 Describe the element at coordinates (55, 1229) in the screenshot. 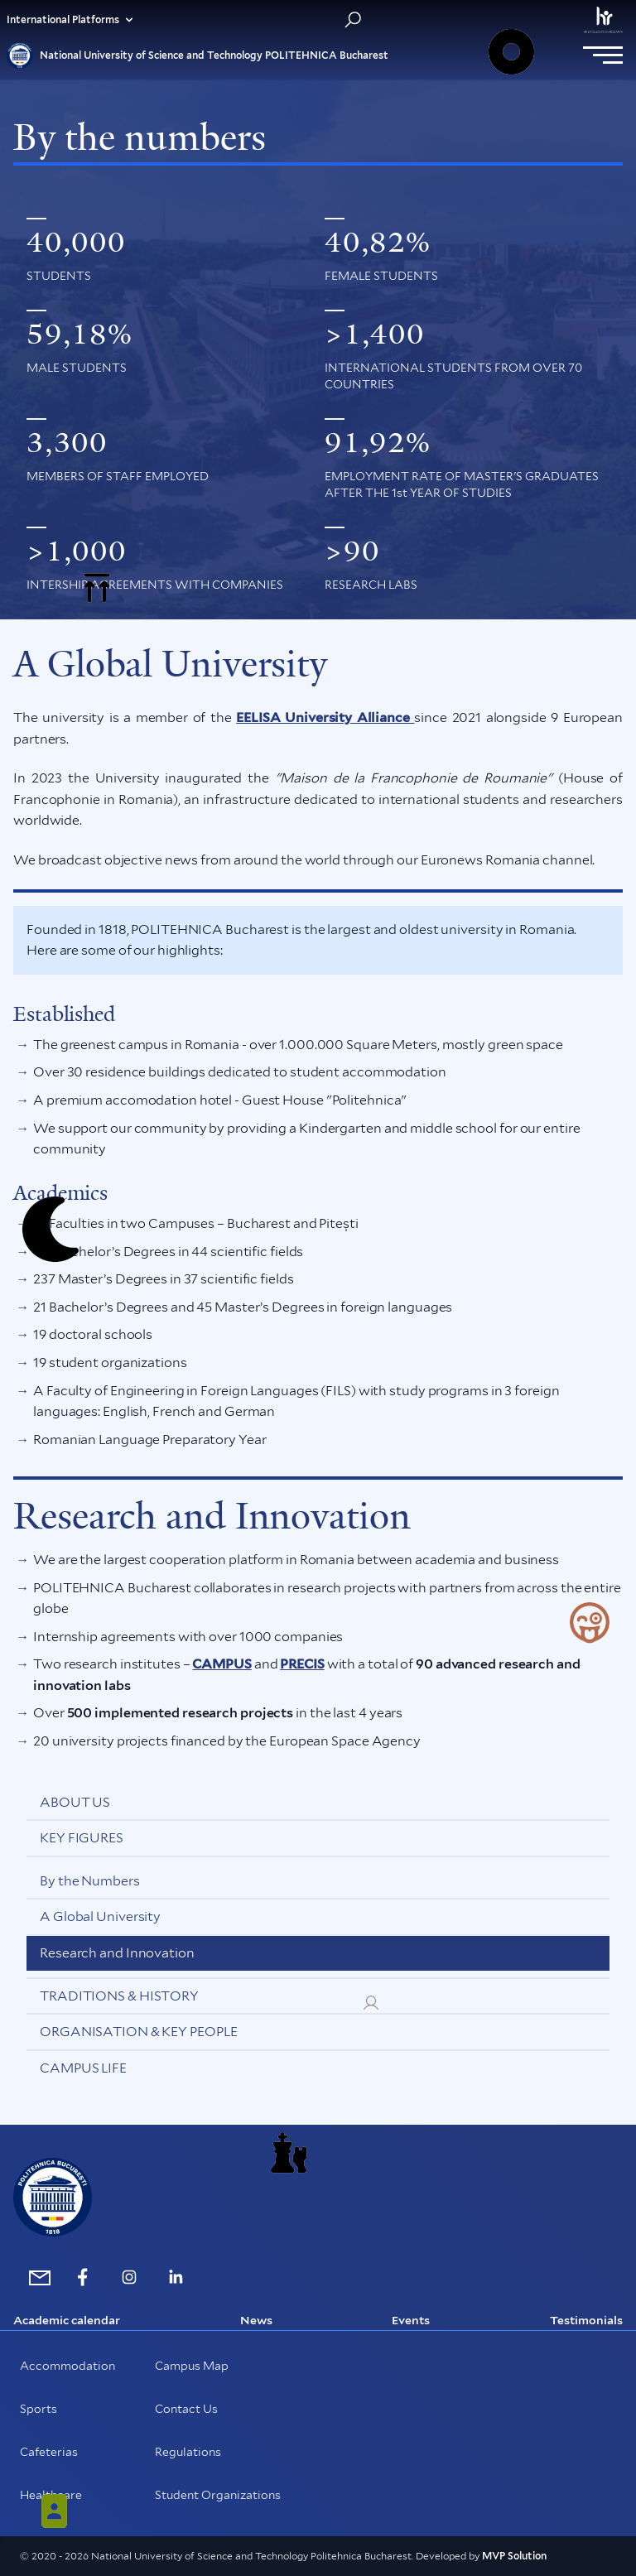

I see `toggle dark mode` at that location.